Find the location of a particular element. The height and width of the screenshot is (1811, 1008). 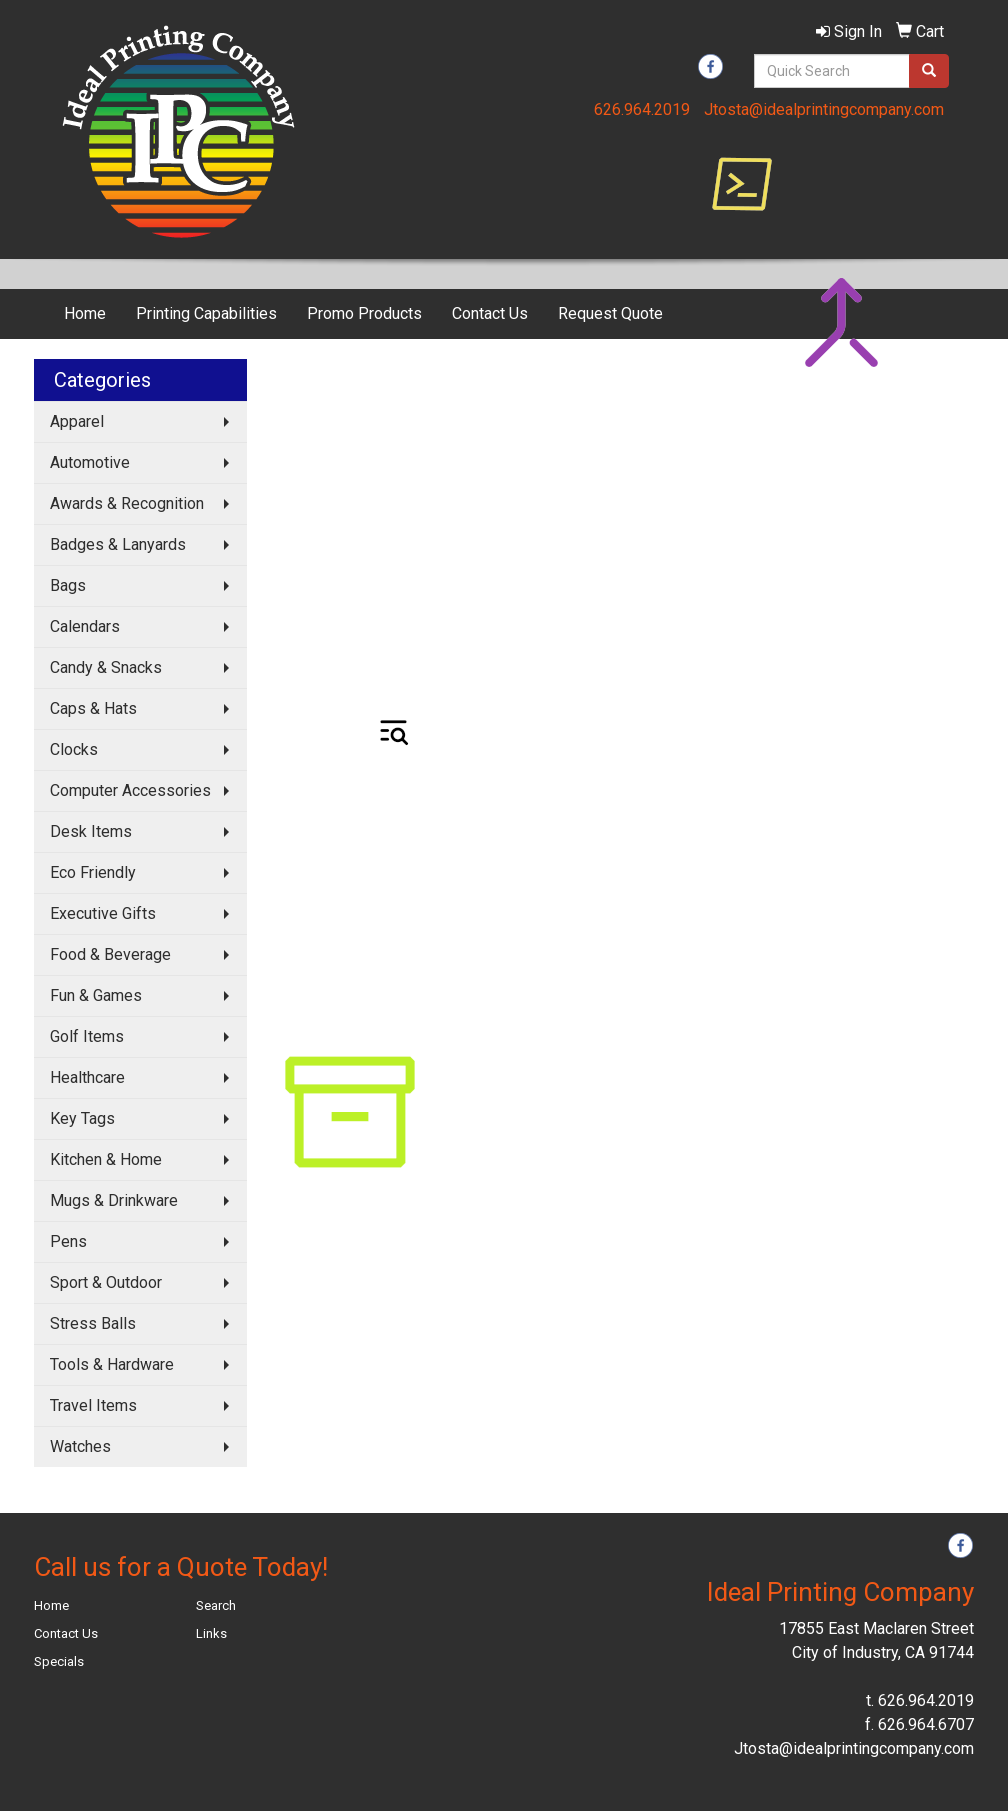

merge branches or items together is located at coordinates (841, 322).